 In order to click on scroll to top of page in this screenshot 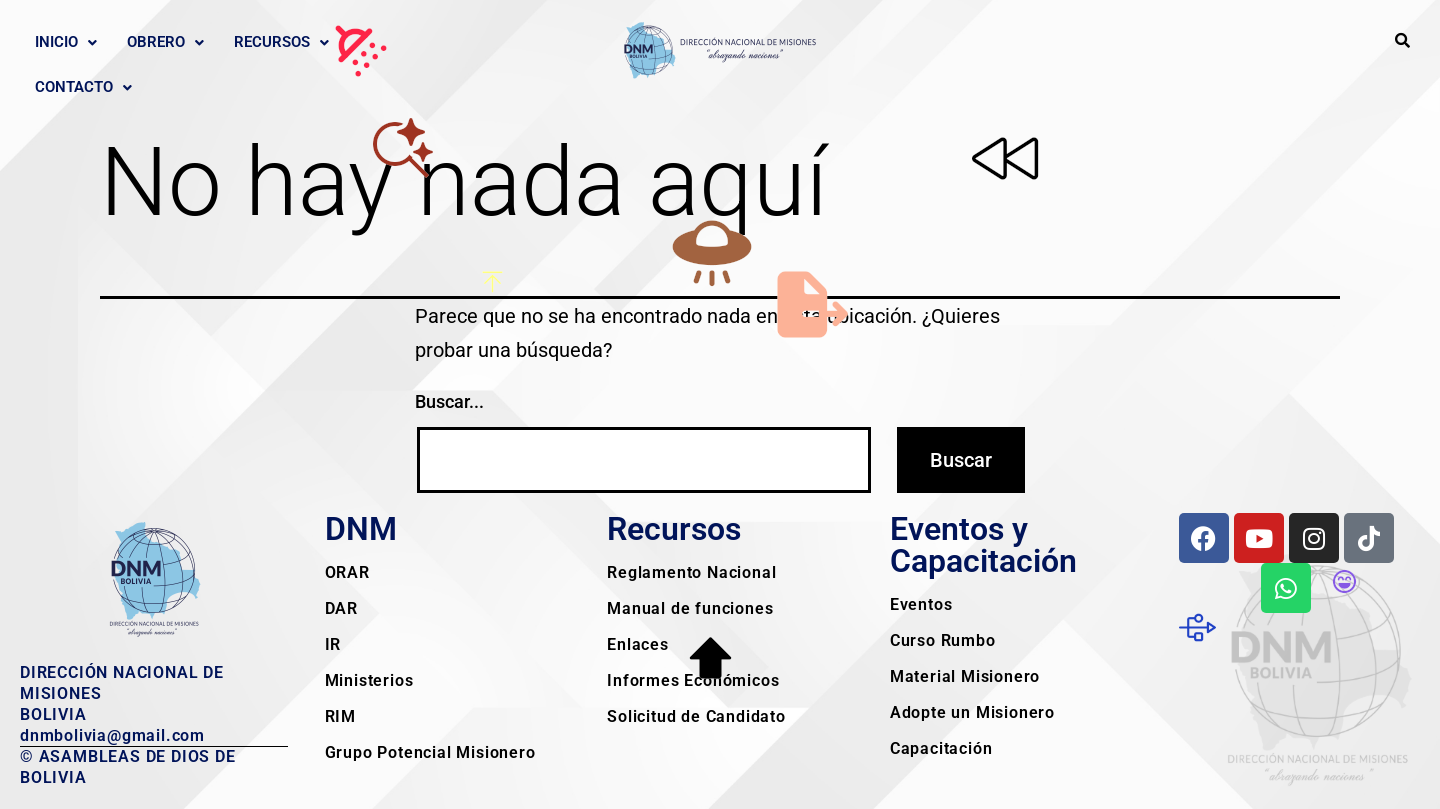, I will do `click(492, 281)`.